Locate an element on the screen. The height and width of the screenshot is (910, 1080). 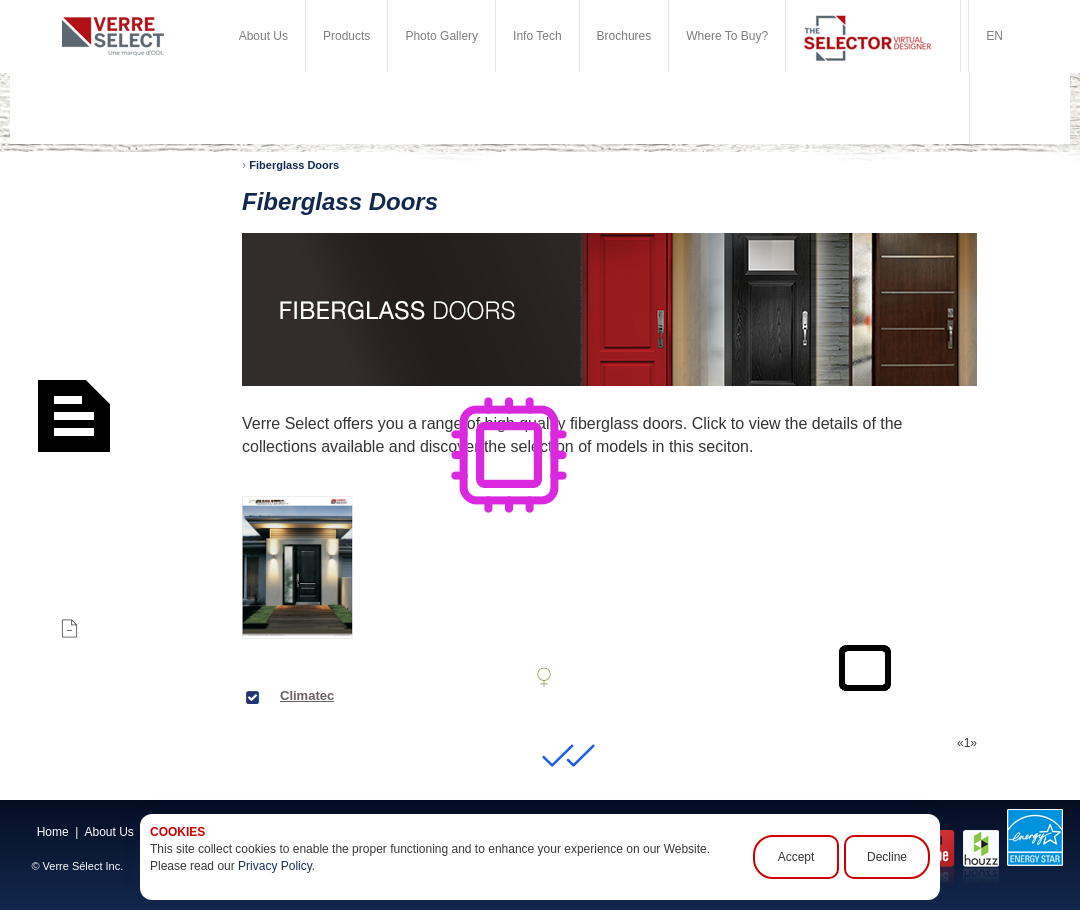
view hardware or system specifications is located at coordinates (509, 455).